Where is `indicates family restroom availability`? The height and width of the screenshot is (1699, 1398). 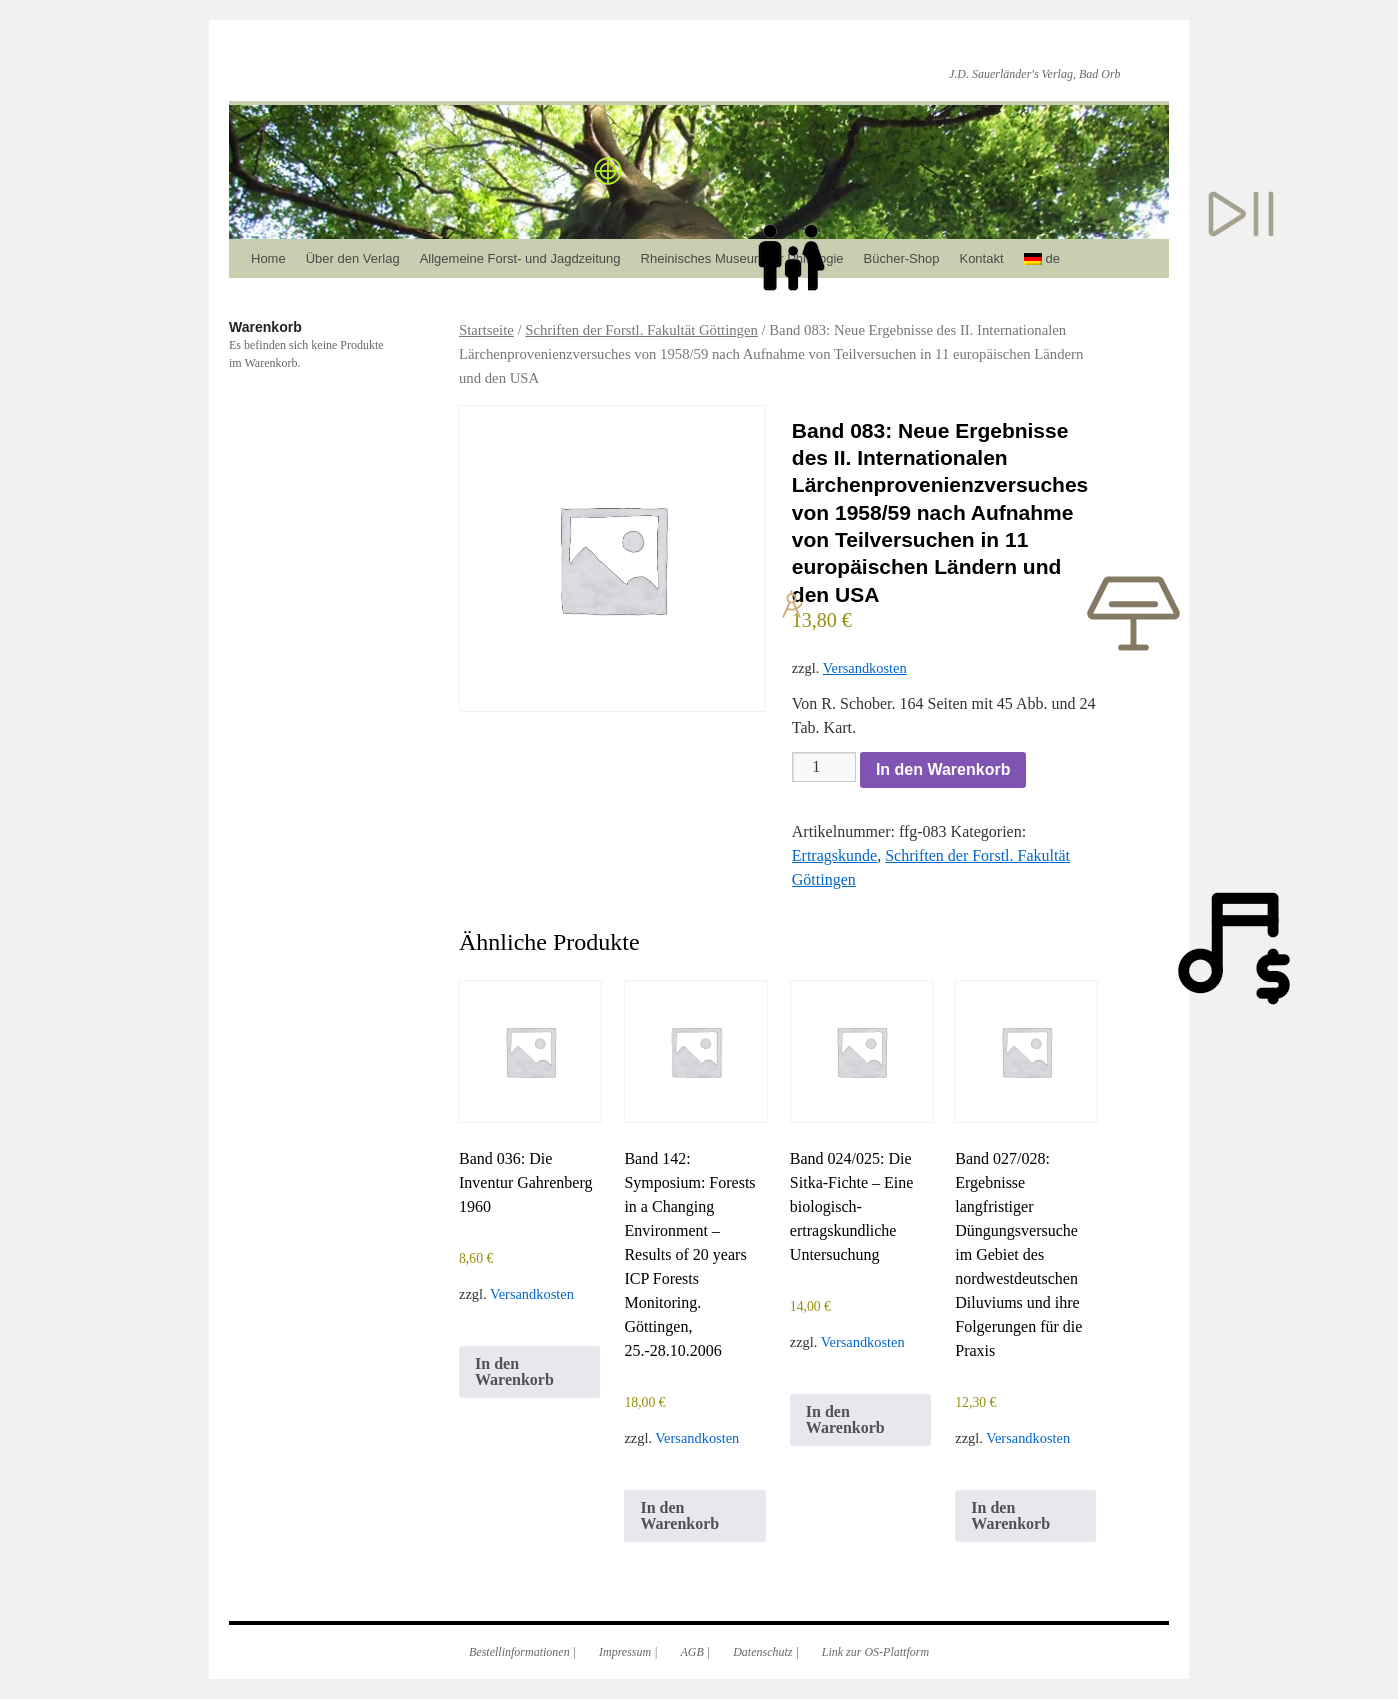
indicates family restroom availability is located at coordinates (791, 257).